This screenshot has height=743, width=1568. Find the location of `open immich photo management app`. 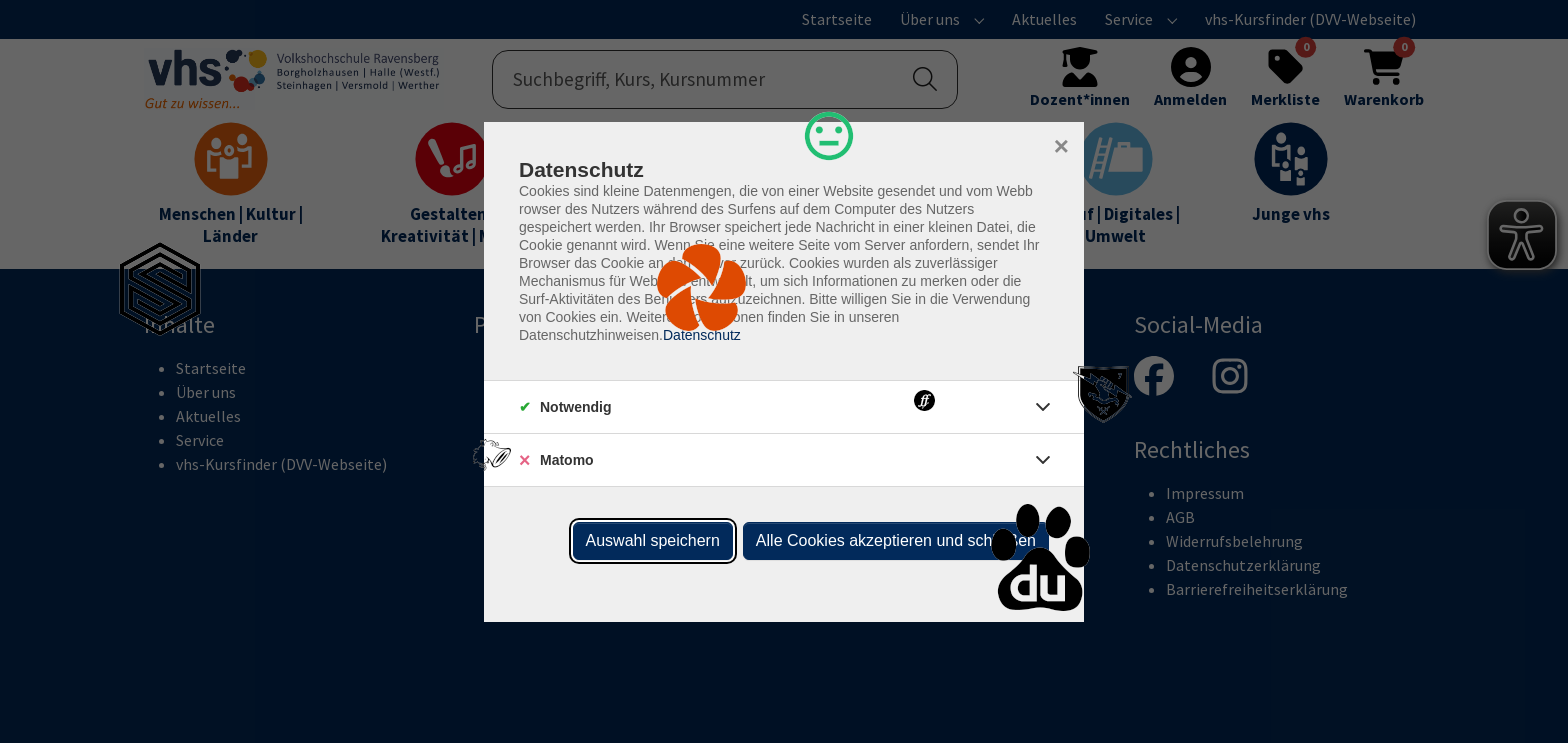

open immich photo management app is located at coordinates (701, 287).